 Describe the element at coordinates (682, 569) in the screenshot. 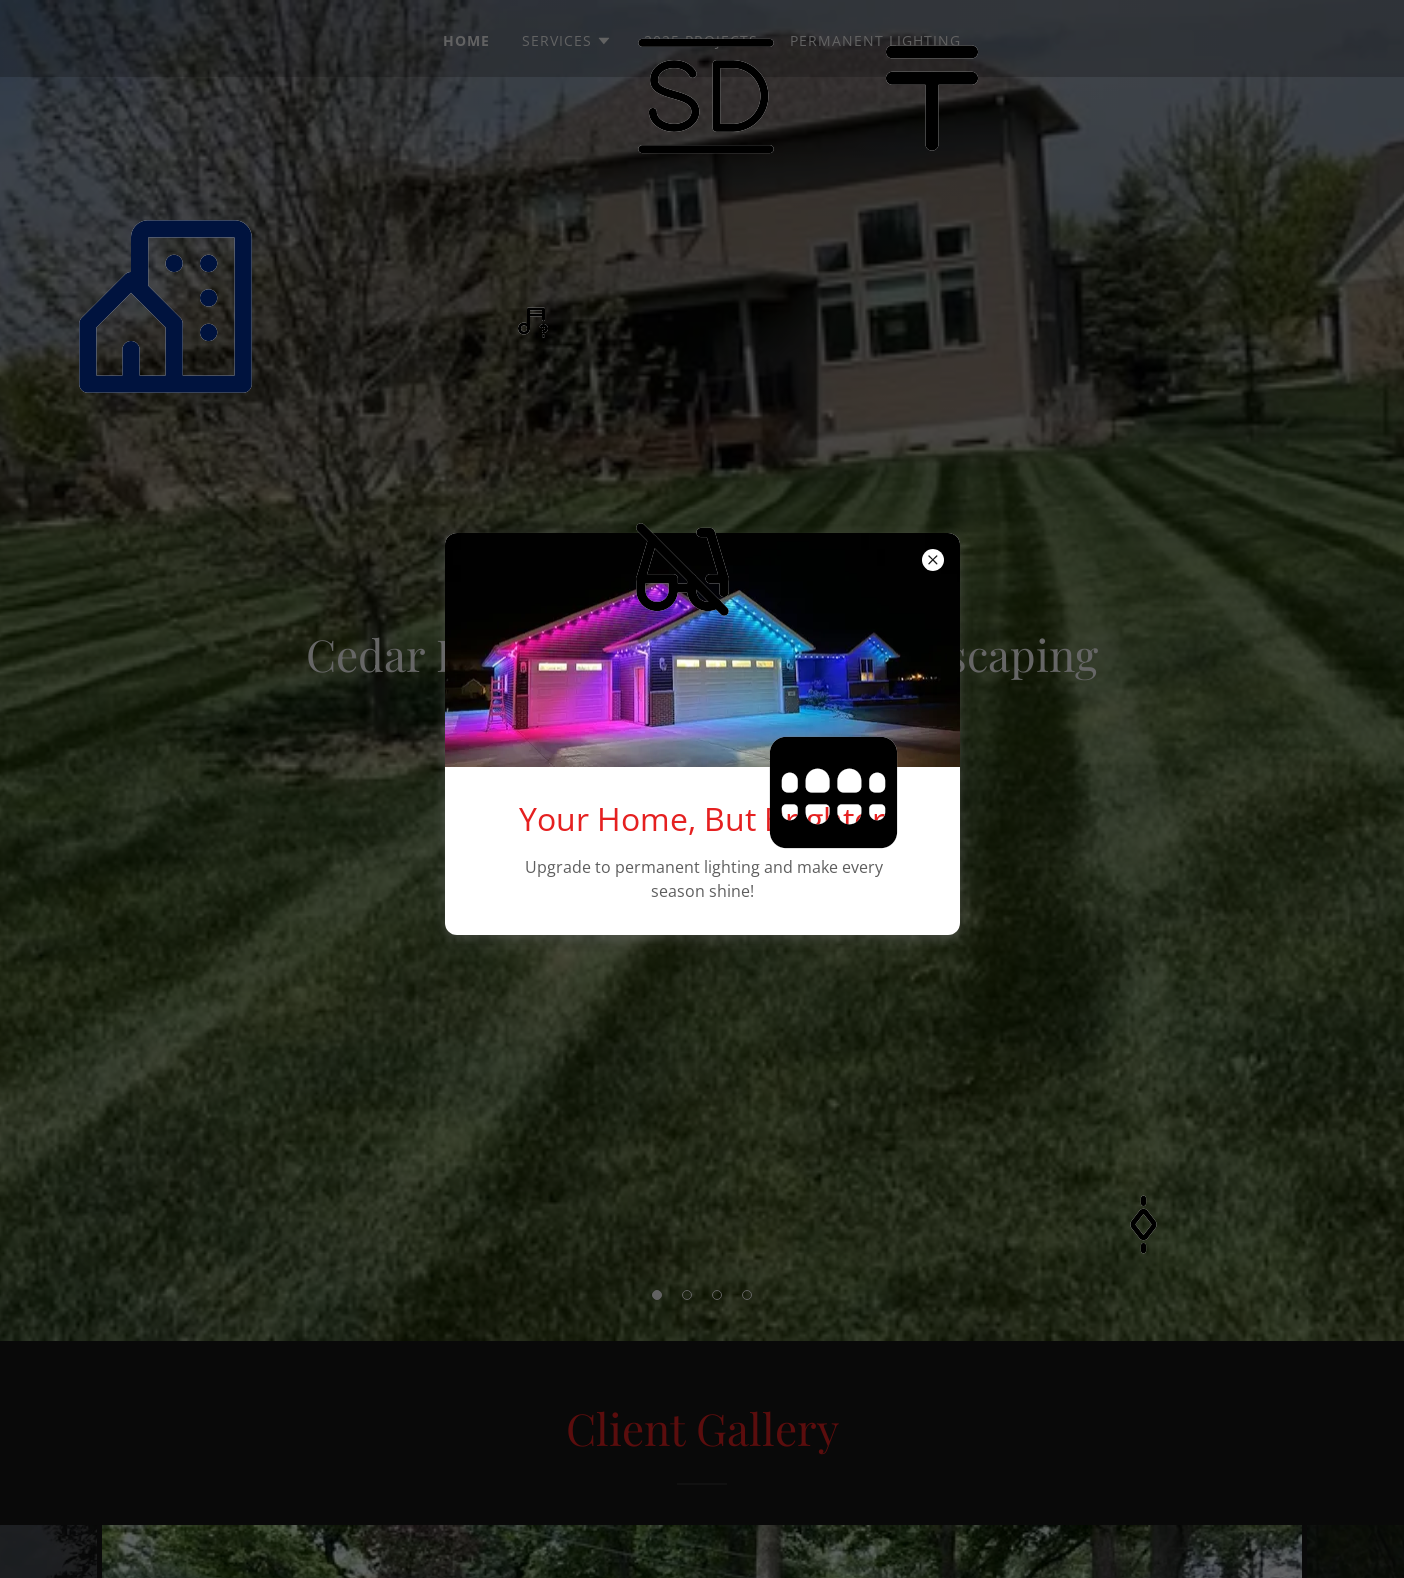

I see `disable reading mode` at that location.